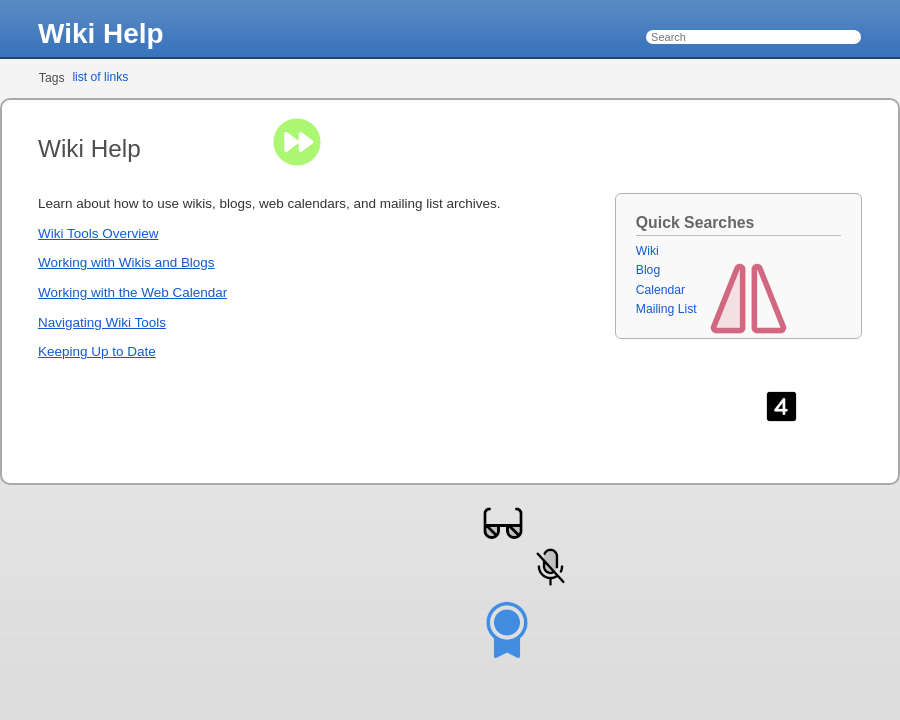 The image size is (900, 720). What do you see at coordinates (507, 630) in the screenshot?
I see `view achievements or awards` at bounding box center [507, 630].